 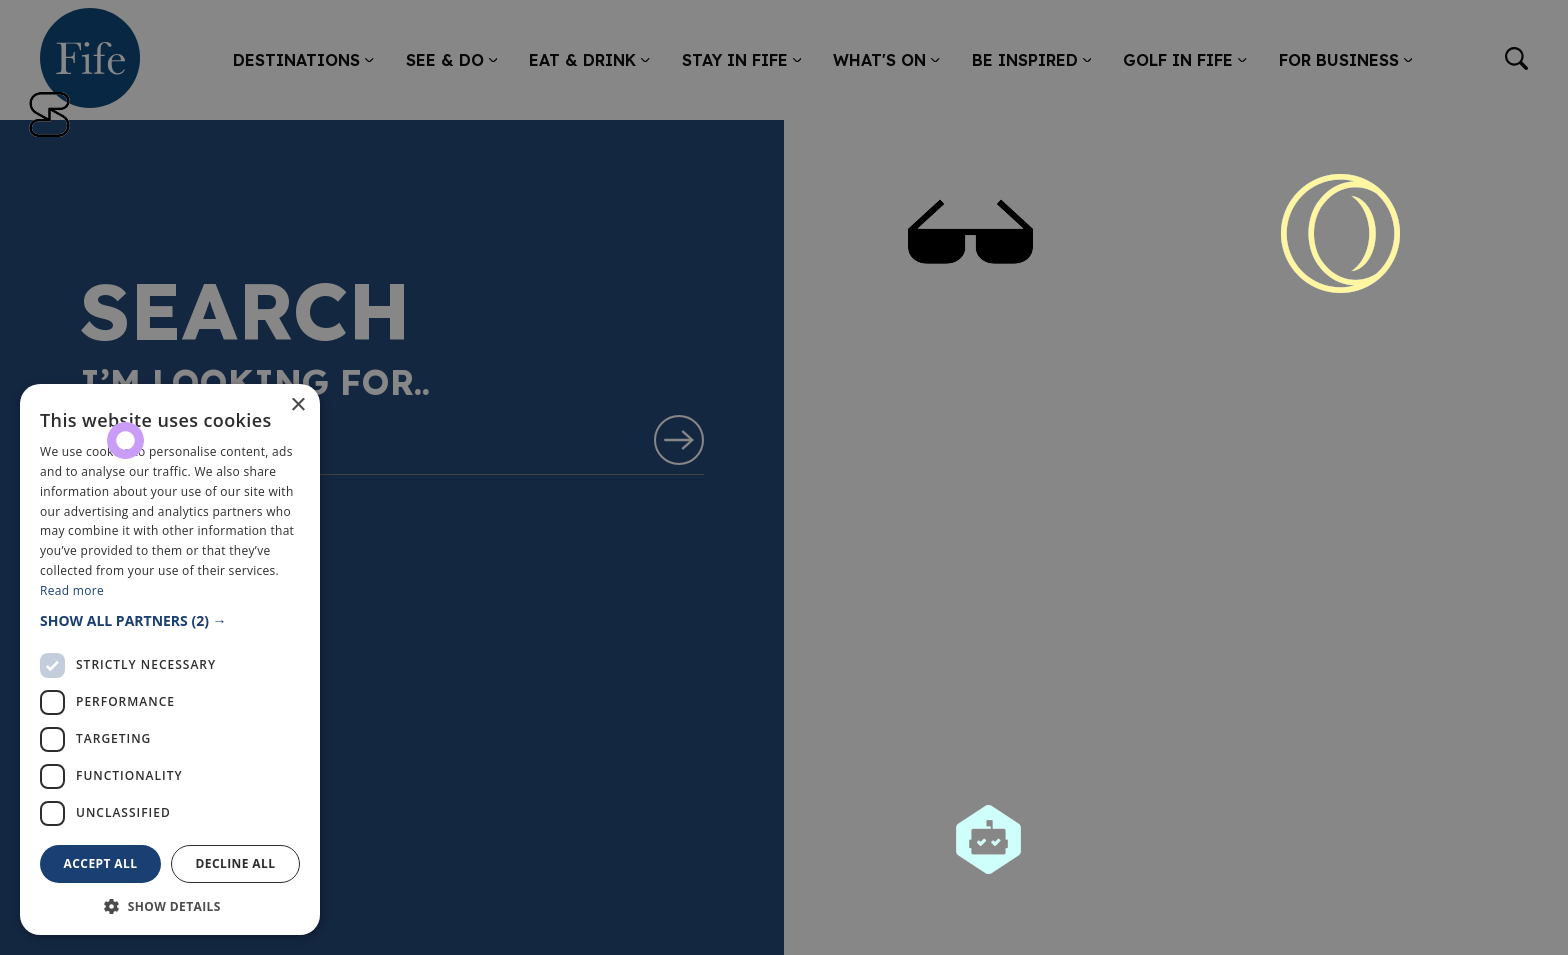 What do you see at coordinates (1340, 233) in the screenshot?
I see `open Opera GX browser` at bounding box center [1340, 233].